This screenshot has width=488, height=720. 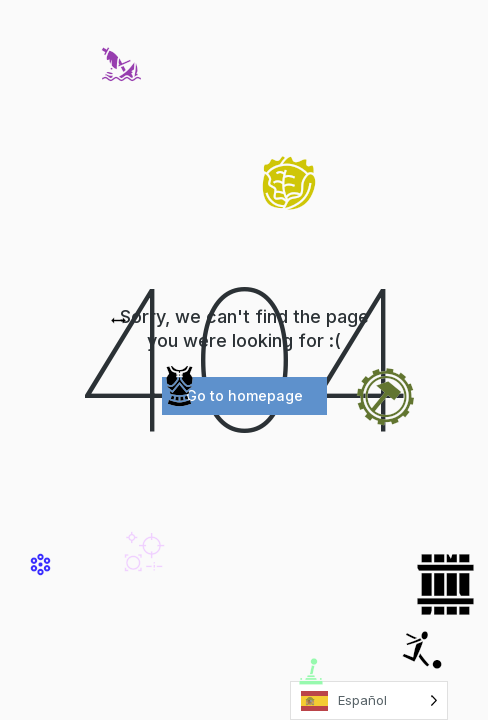 What do you see at coordinates (118, 320) in the screenshot?
I see `flip image horizontally` at bounding box center [118, 320].